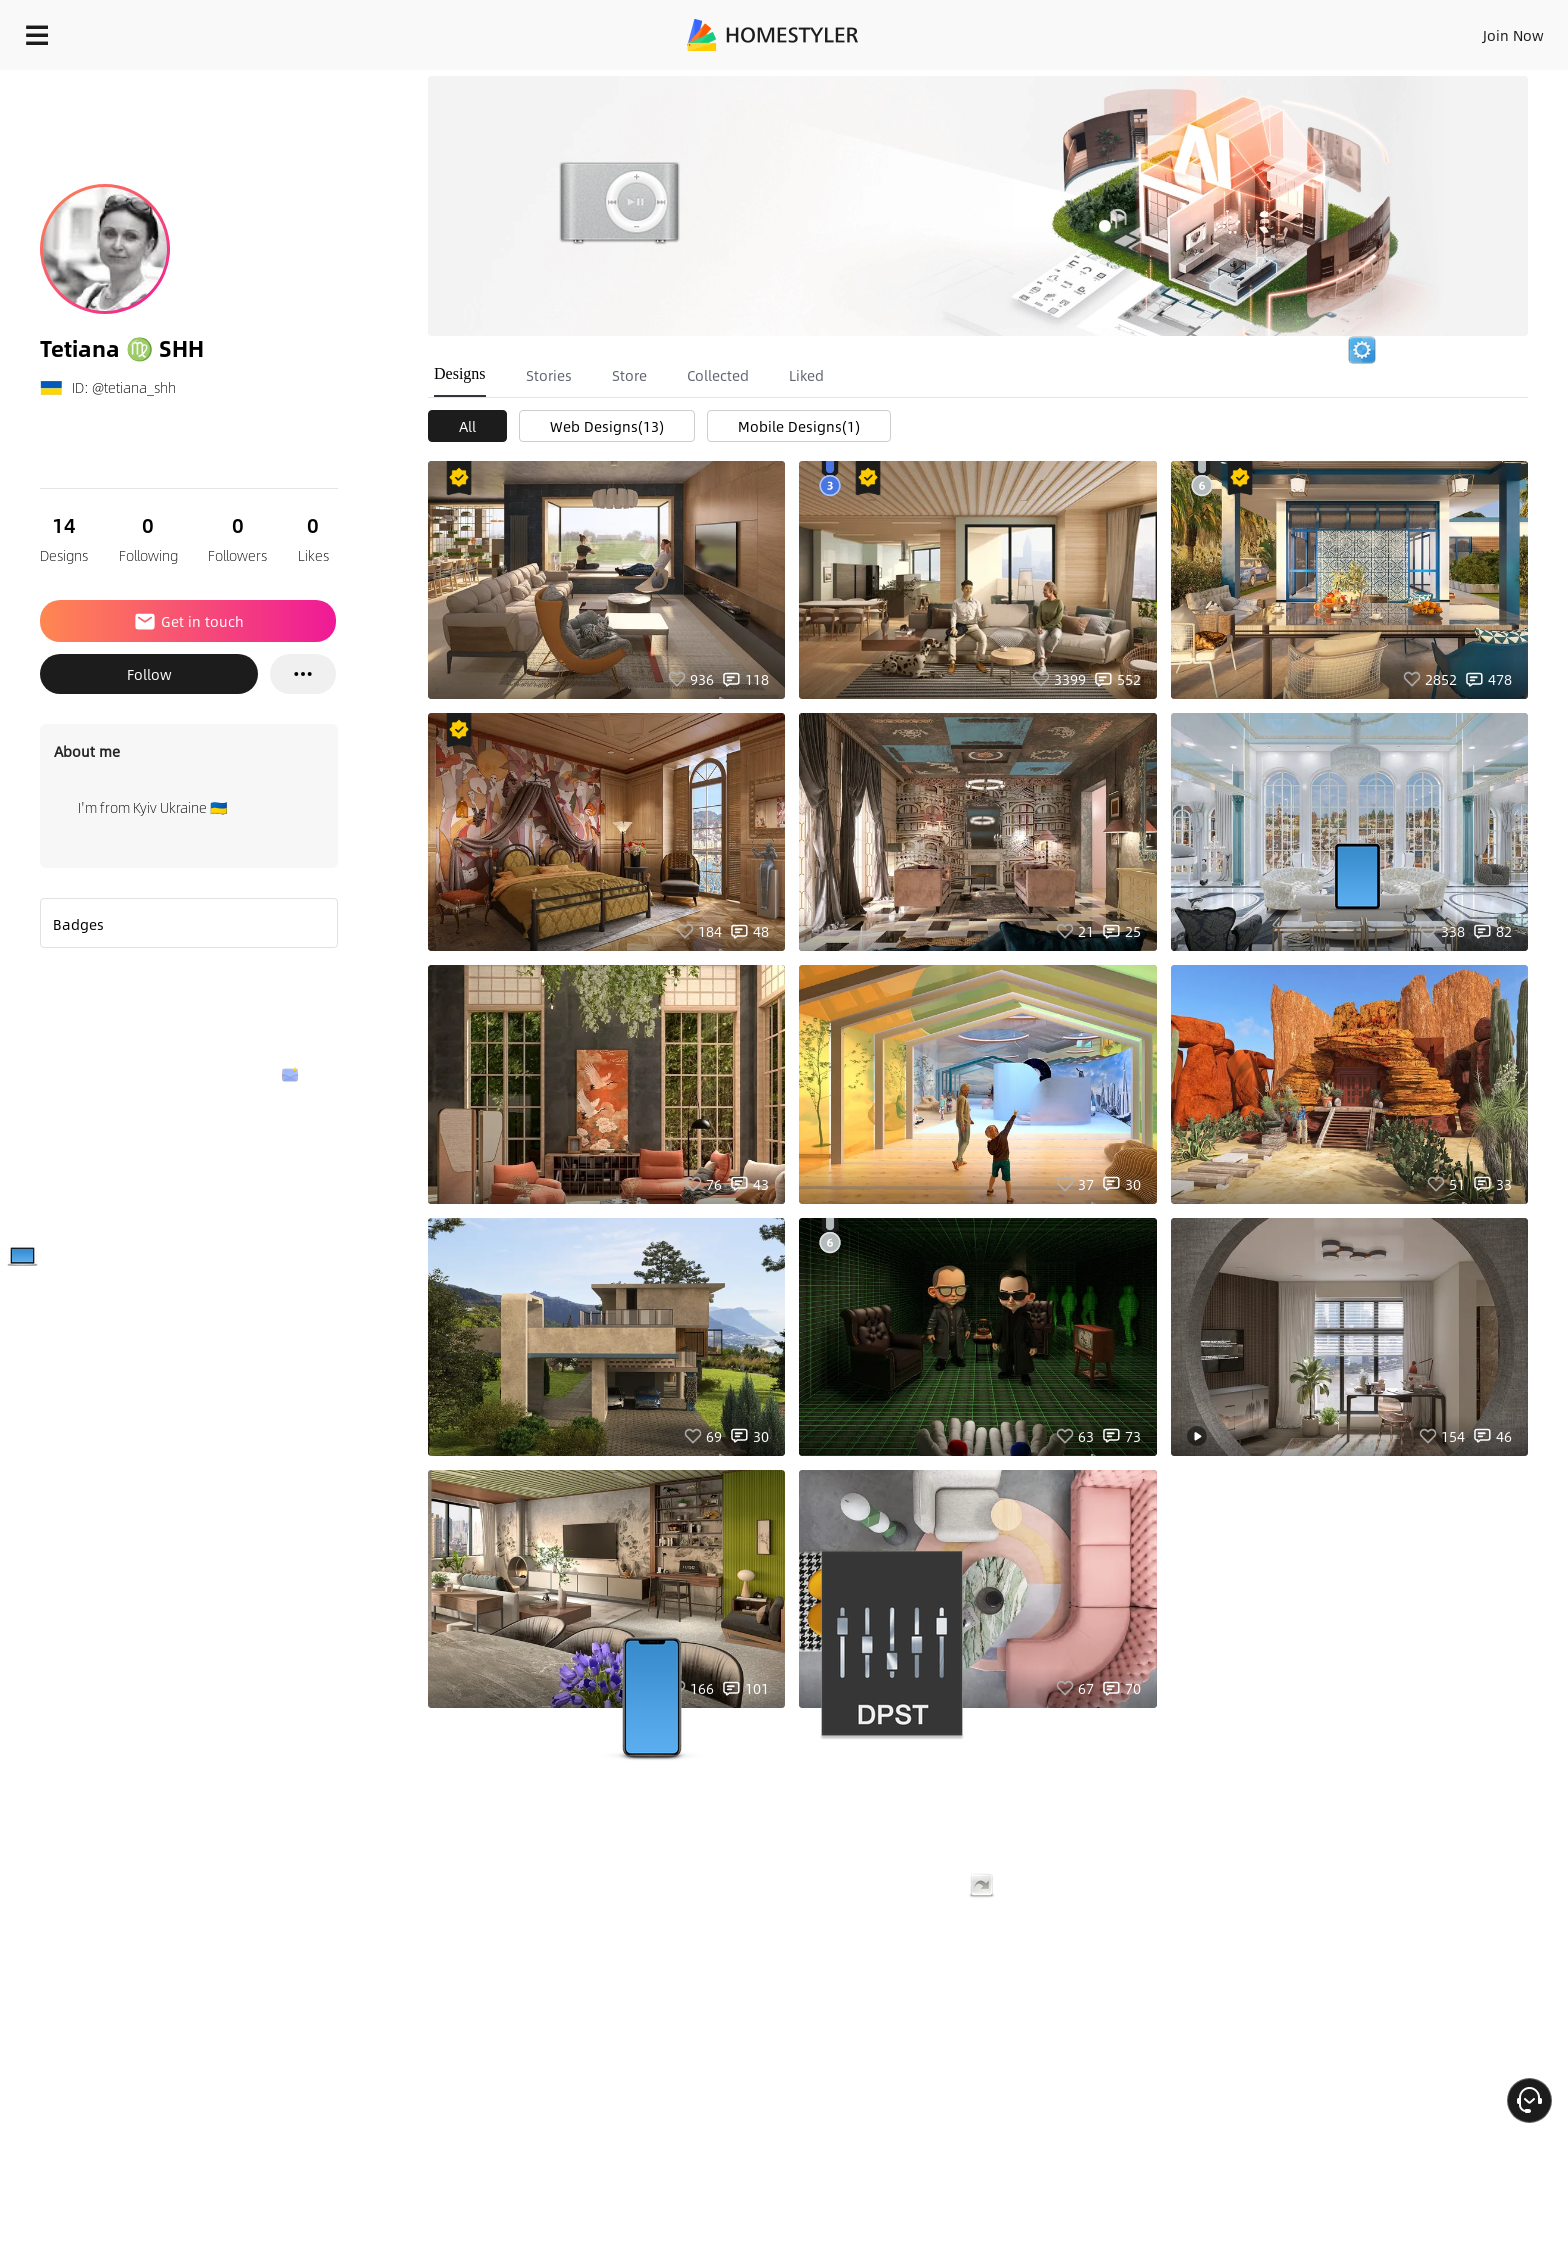 This screenshot has height=2247, width=1568. Describe the element at coordinates (1357, 869) in the screenshot. I see `iPad Mini device icon` at that location.